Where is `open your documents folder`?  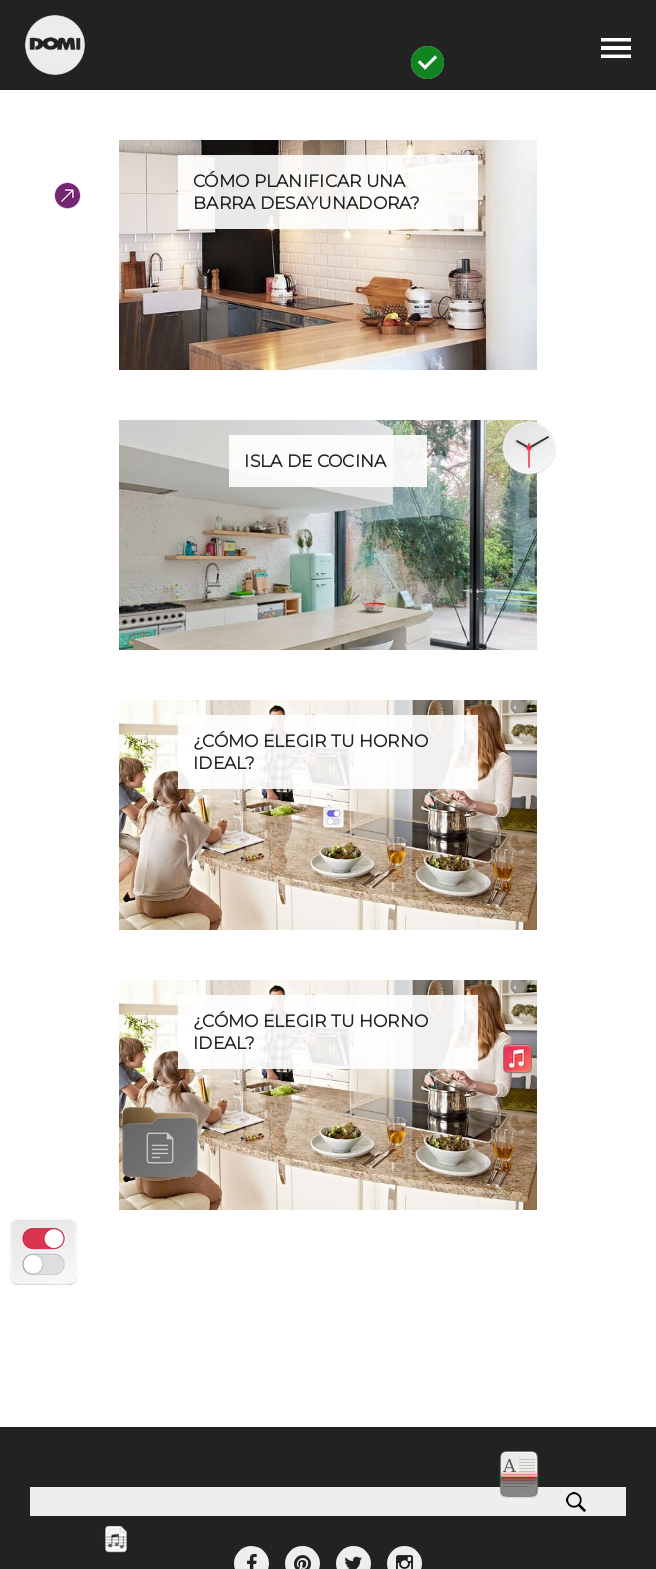 open your documents folder is located at coordinates (160, 1142).